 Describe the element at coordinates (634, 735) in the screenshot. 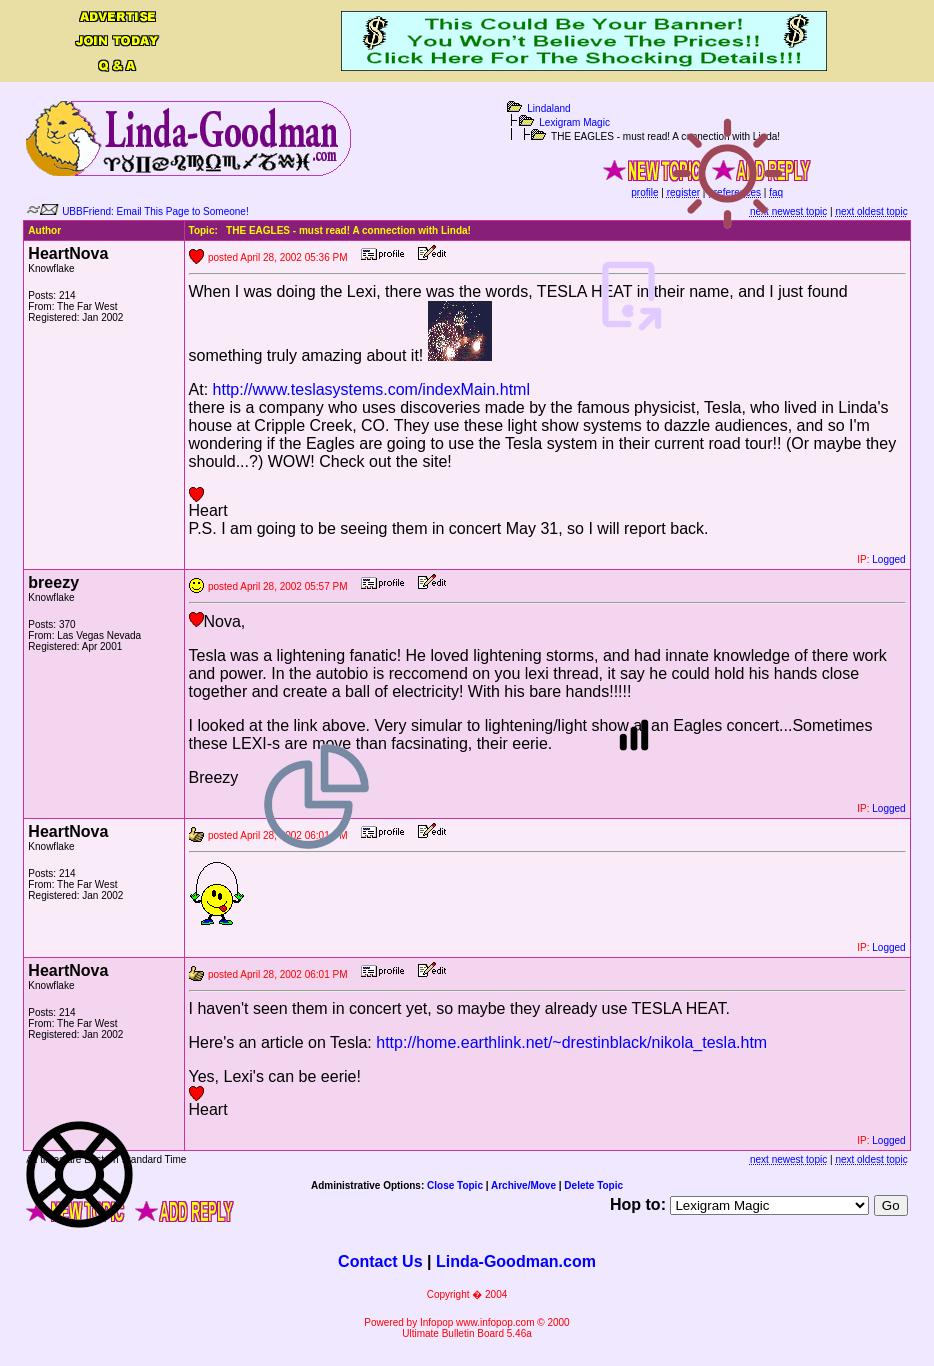

I see `view analytics or statistics` at that location.